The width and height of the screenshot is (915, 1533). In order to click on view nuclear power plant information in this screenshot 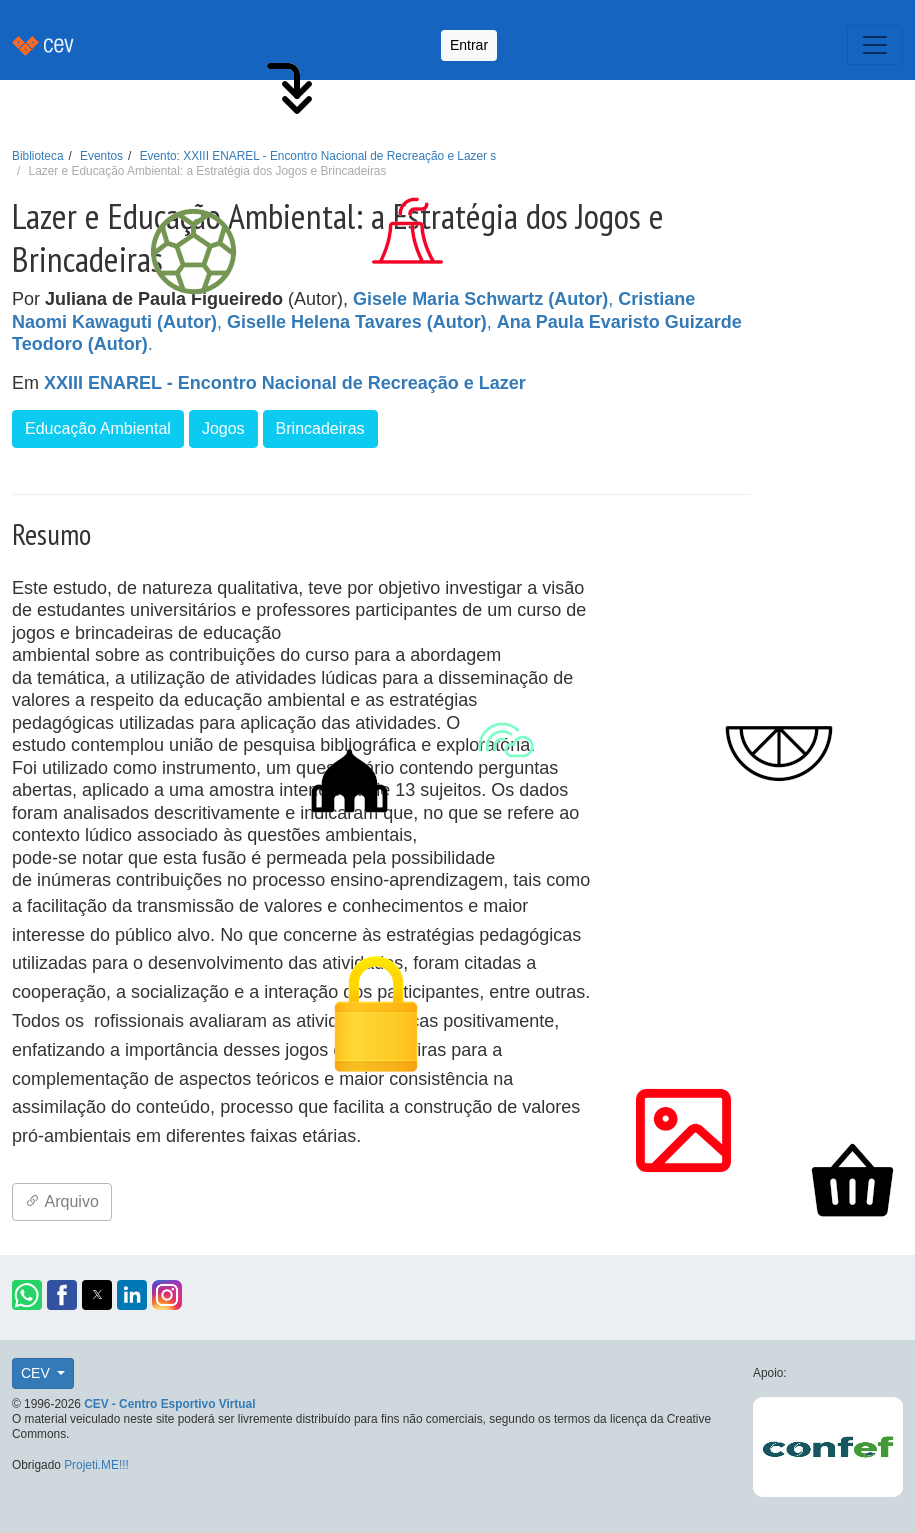, I will do `click(407, 235)`.